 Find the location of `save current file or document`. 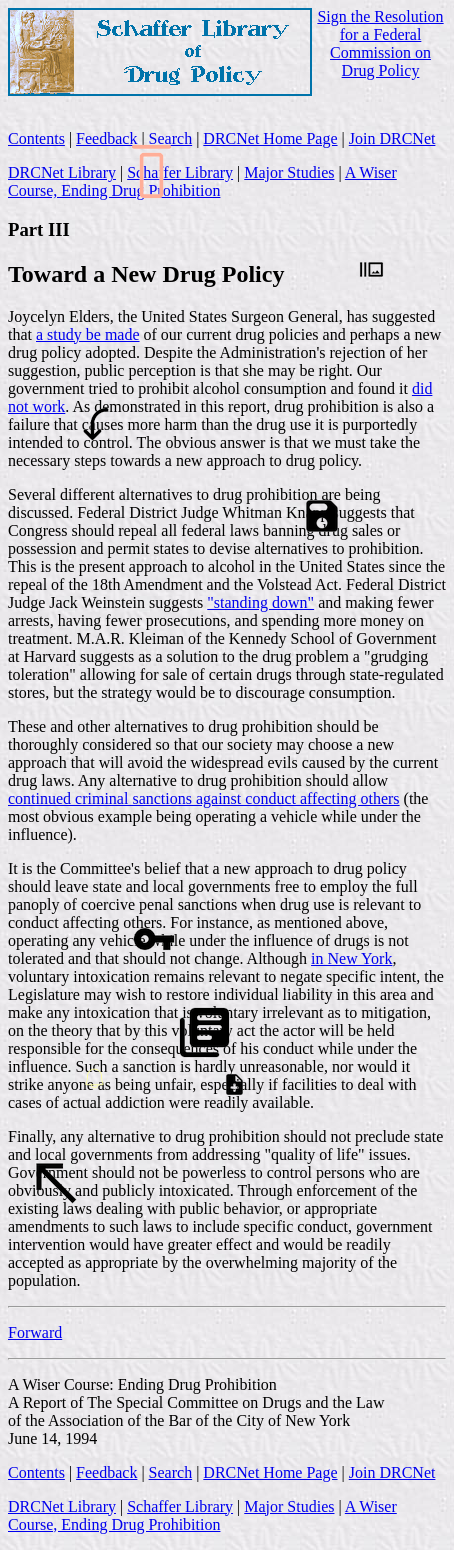

save current file or document is located at coordinates (322, 516).